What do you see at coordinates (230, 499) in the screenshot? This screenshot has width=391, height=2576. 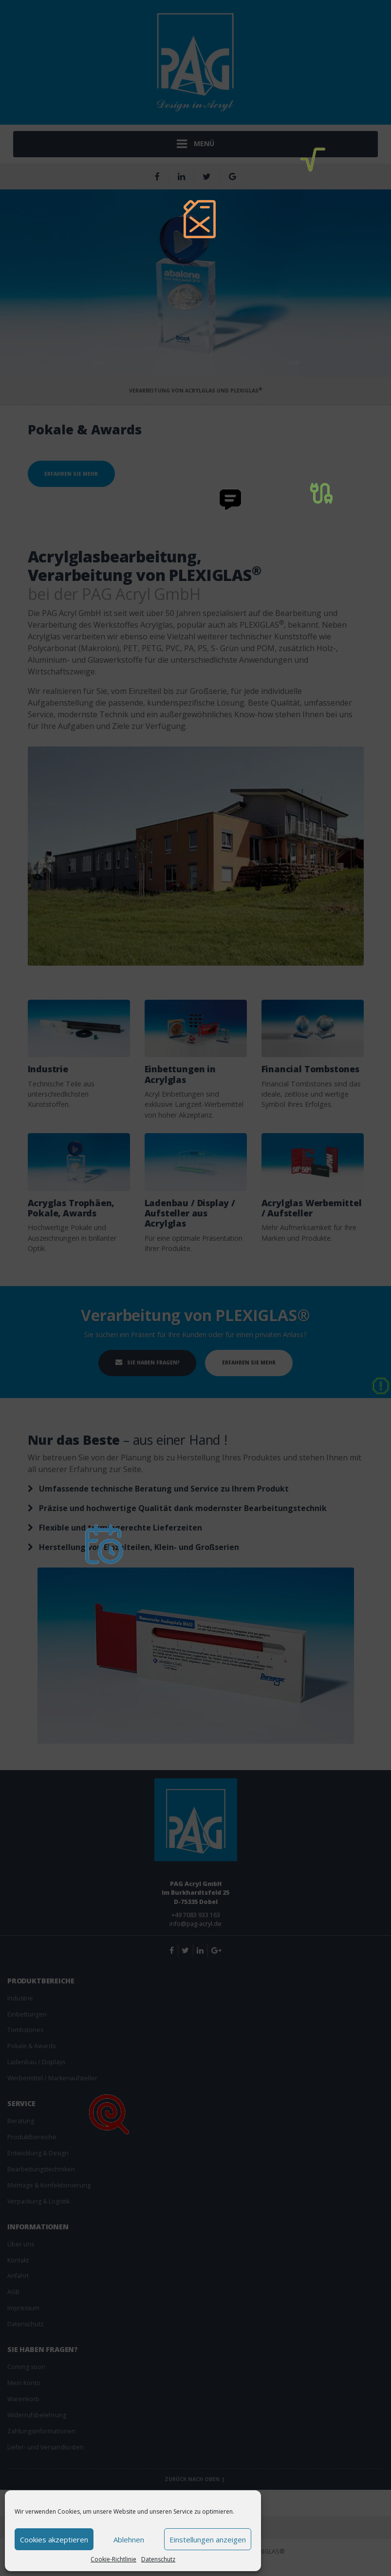 I see `open messages or chat` at bounding box center [230, 499].